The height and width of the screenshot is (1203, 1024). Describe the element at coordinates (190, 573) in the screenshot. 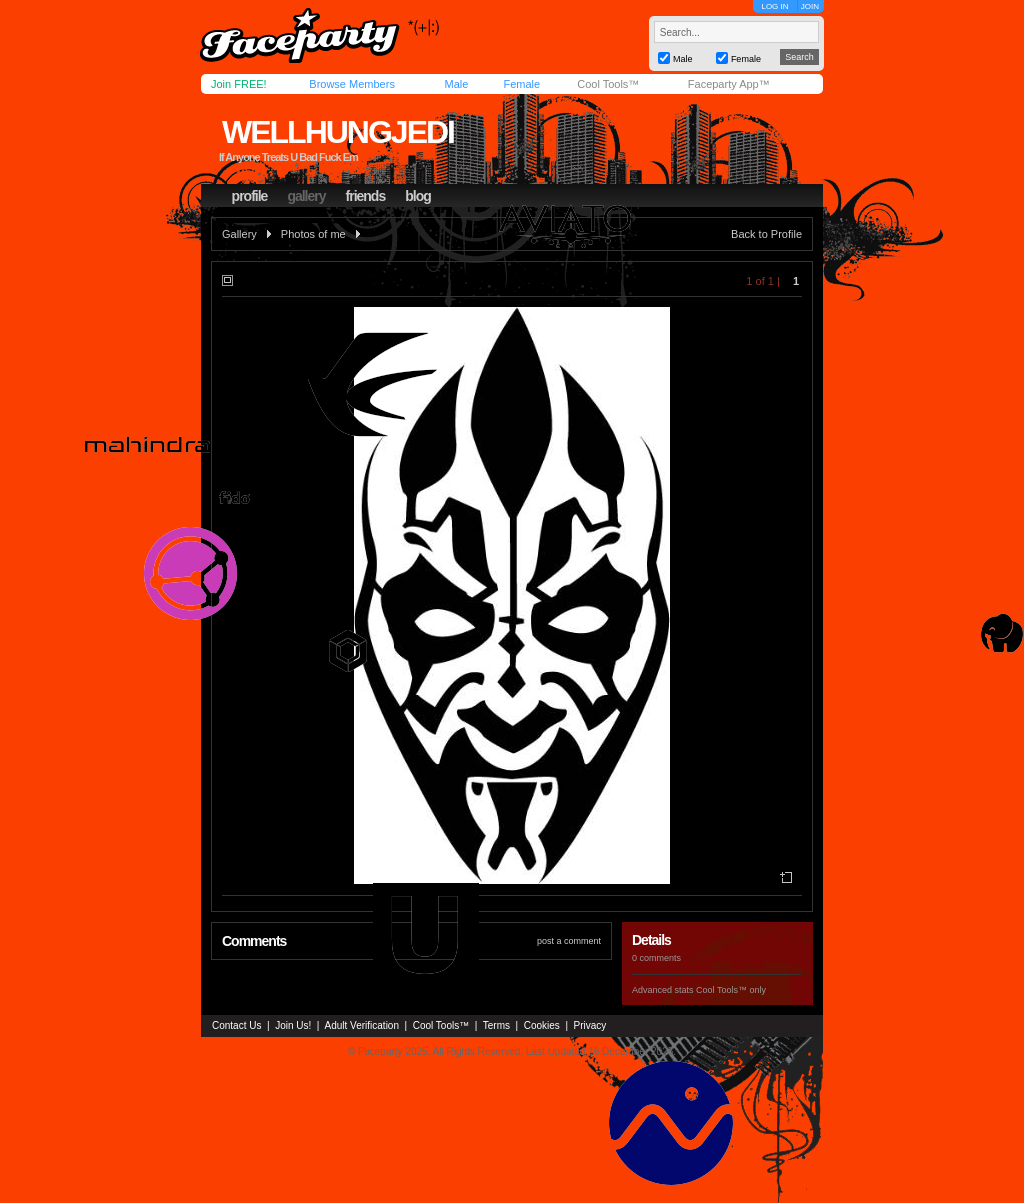

I see `open syncthing file synchronization app` at that location.